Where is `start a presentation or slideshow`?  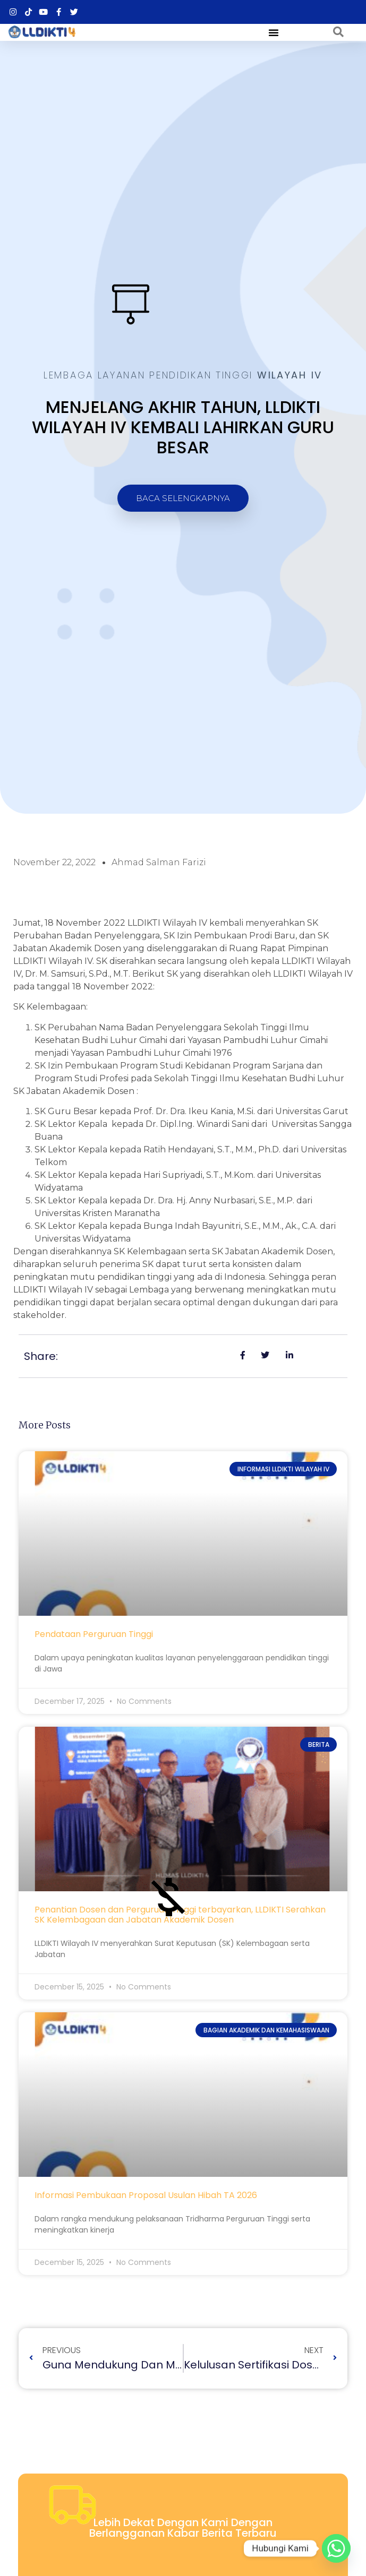
start a presentation or slideshow is located at coordinates (131, 301).